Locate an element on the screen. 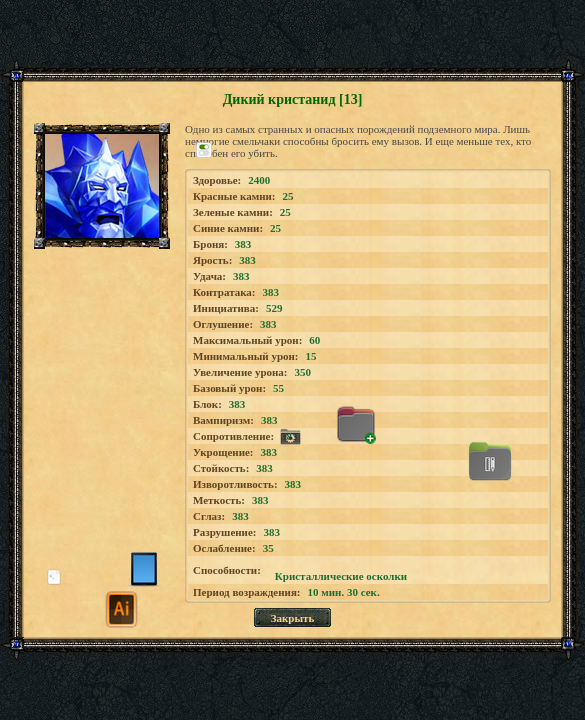  open system settings or preferences is located at coordinates (204, 150).